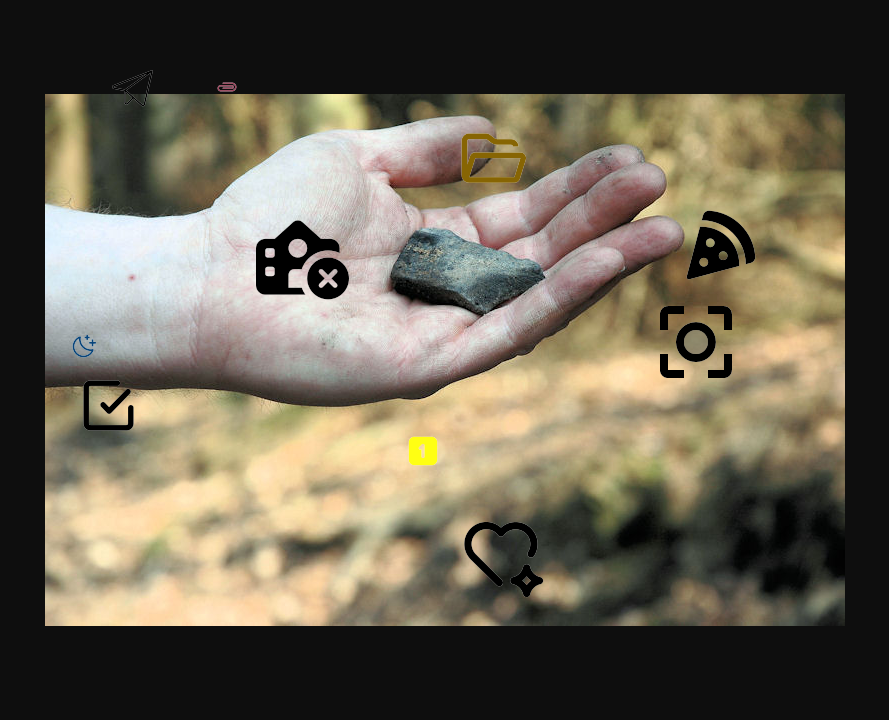 The width and height of the screenshot is (889, 720). What do you see at coordinates (83, 346) in the screenshot?
I see `enable dark mode or night theme` at bounding box center [83, 346].